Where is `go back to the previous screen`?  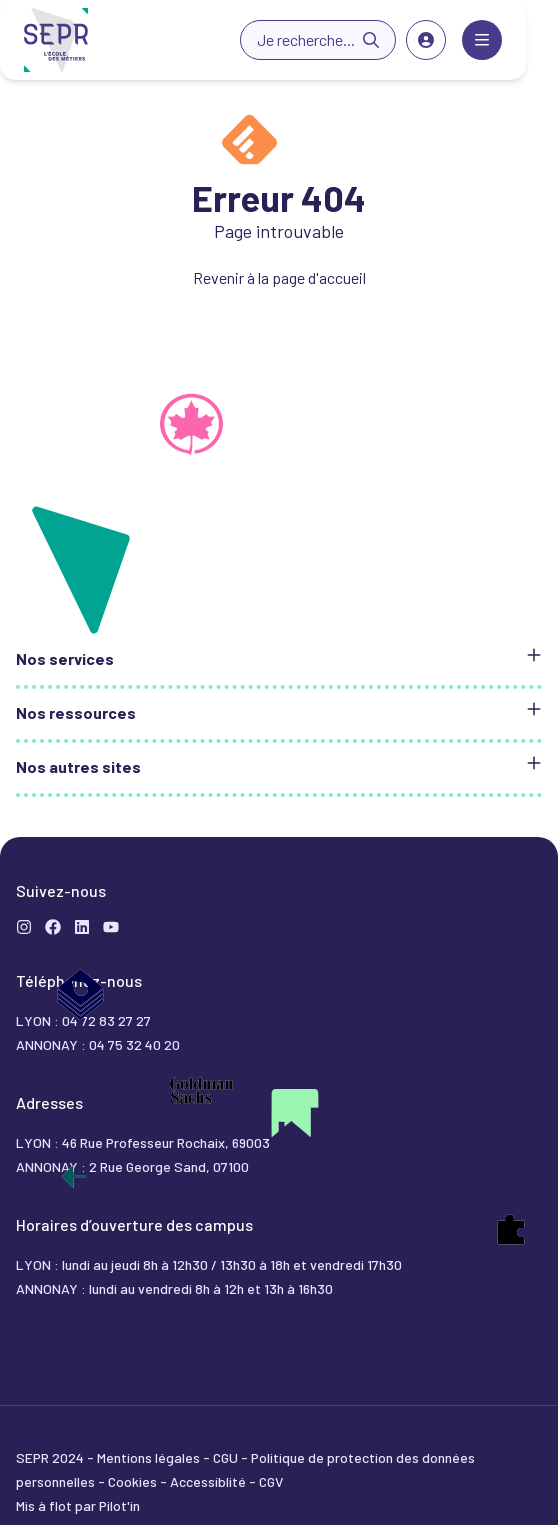
go back to the previous screen is located at coordinates (73, 1176).